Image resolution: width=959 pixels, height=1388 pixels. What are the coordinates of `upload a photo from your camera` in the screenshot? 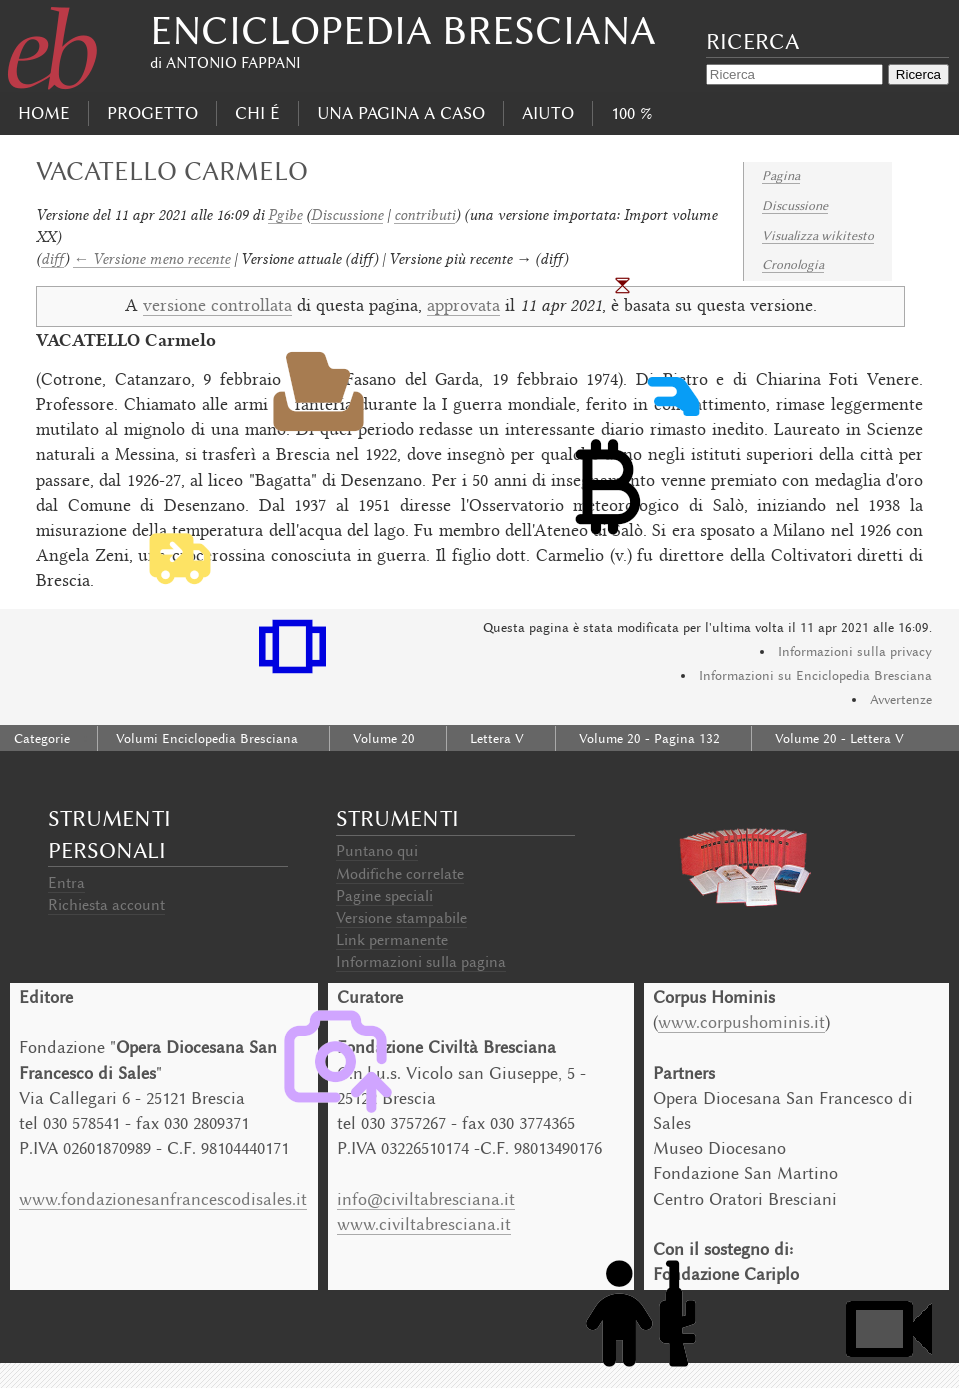 It's located at (335, 1056).